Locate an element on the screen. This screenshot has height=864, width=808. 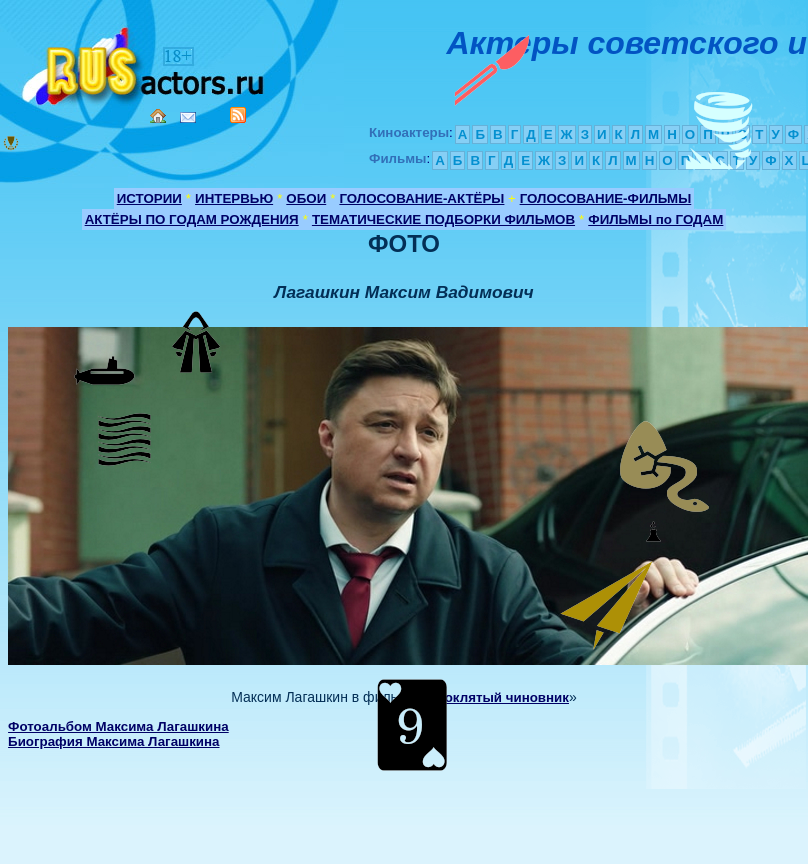
navigate to submarine or underwater vessel section is located at coordinates (104, 370).